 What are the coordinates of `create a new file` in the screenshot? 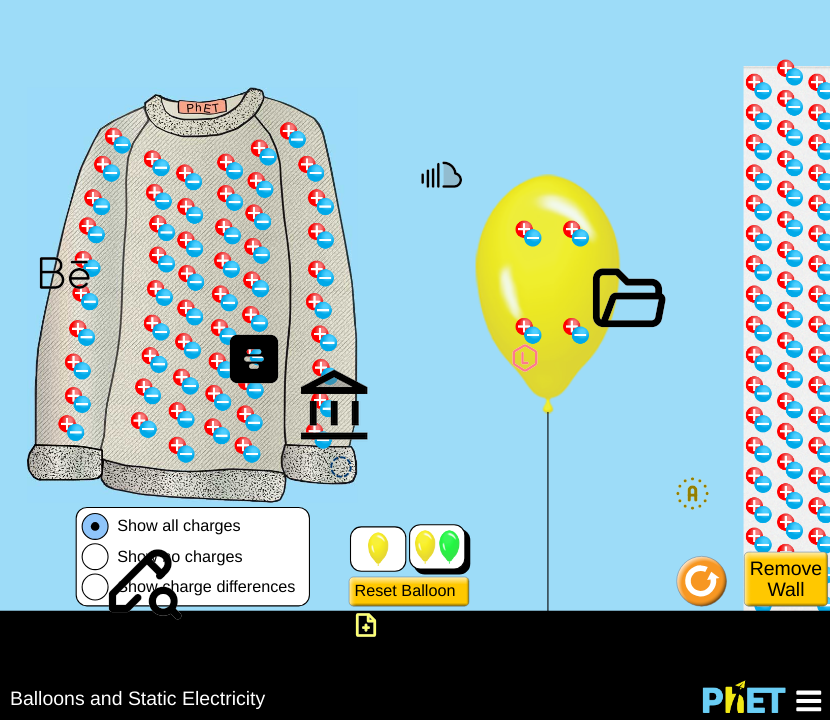 It's located at (366, 625).